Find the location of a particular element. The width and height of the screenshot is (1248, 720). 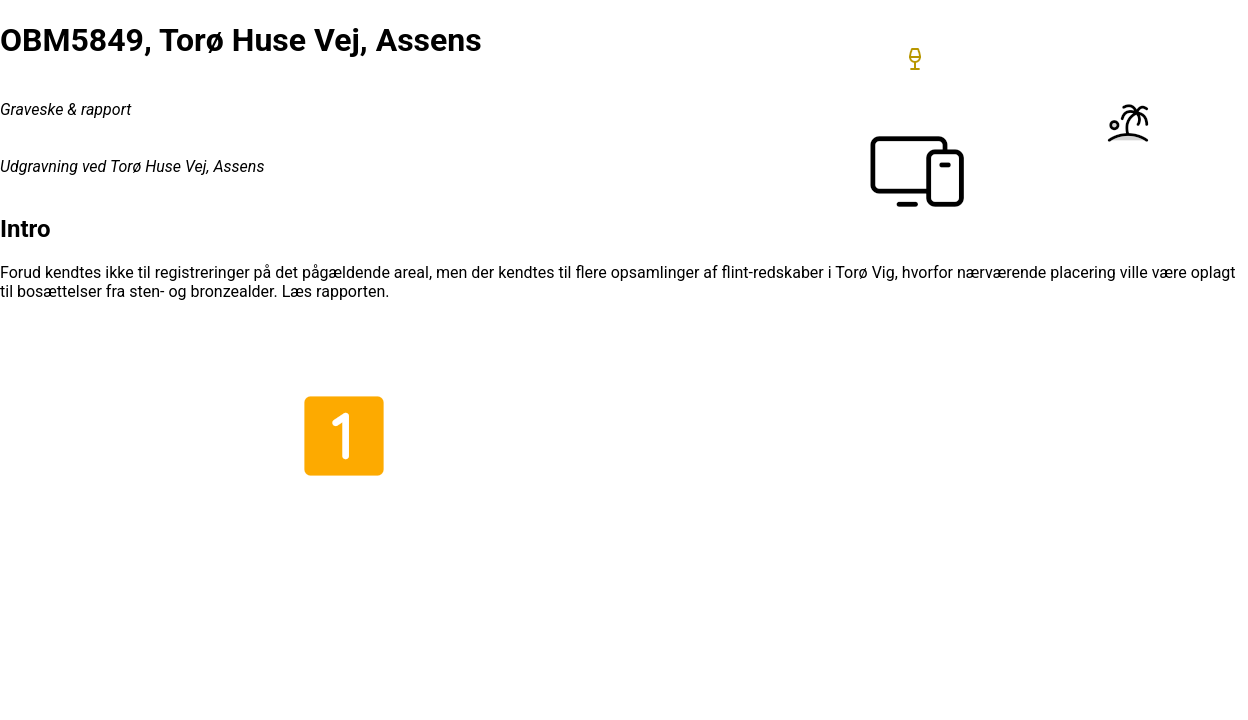

browse wine selection or menu is located at coordinates (915, 59).